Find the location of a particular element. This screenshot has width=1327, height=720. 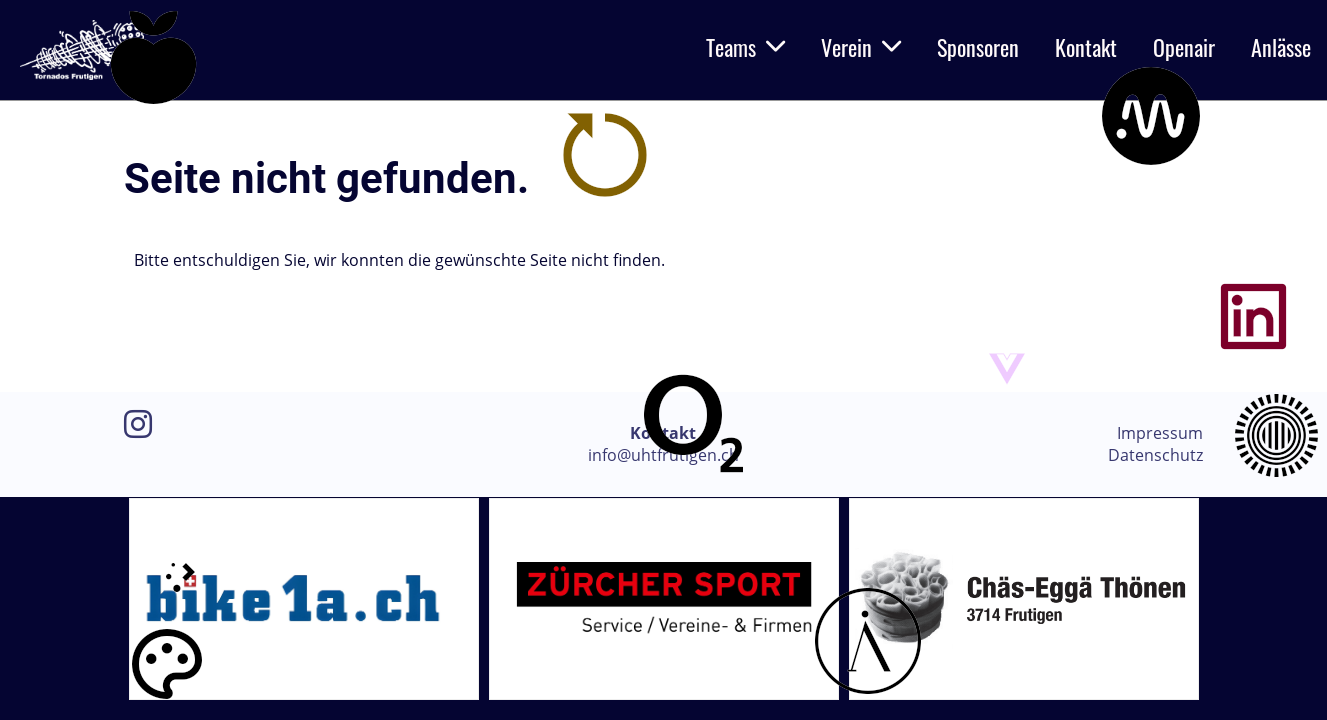

neptune.ai logo - access ML experiment tracking platform is located at coordinates (1151, 116).